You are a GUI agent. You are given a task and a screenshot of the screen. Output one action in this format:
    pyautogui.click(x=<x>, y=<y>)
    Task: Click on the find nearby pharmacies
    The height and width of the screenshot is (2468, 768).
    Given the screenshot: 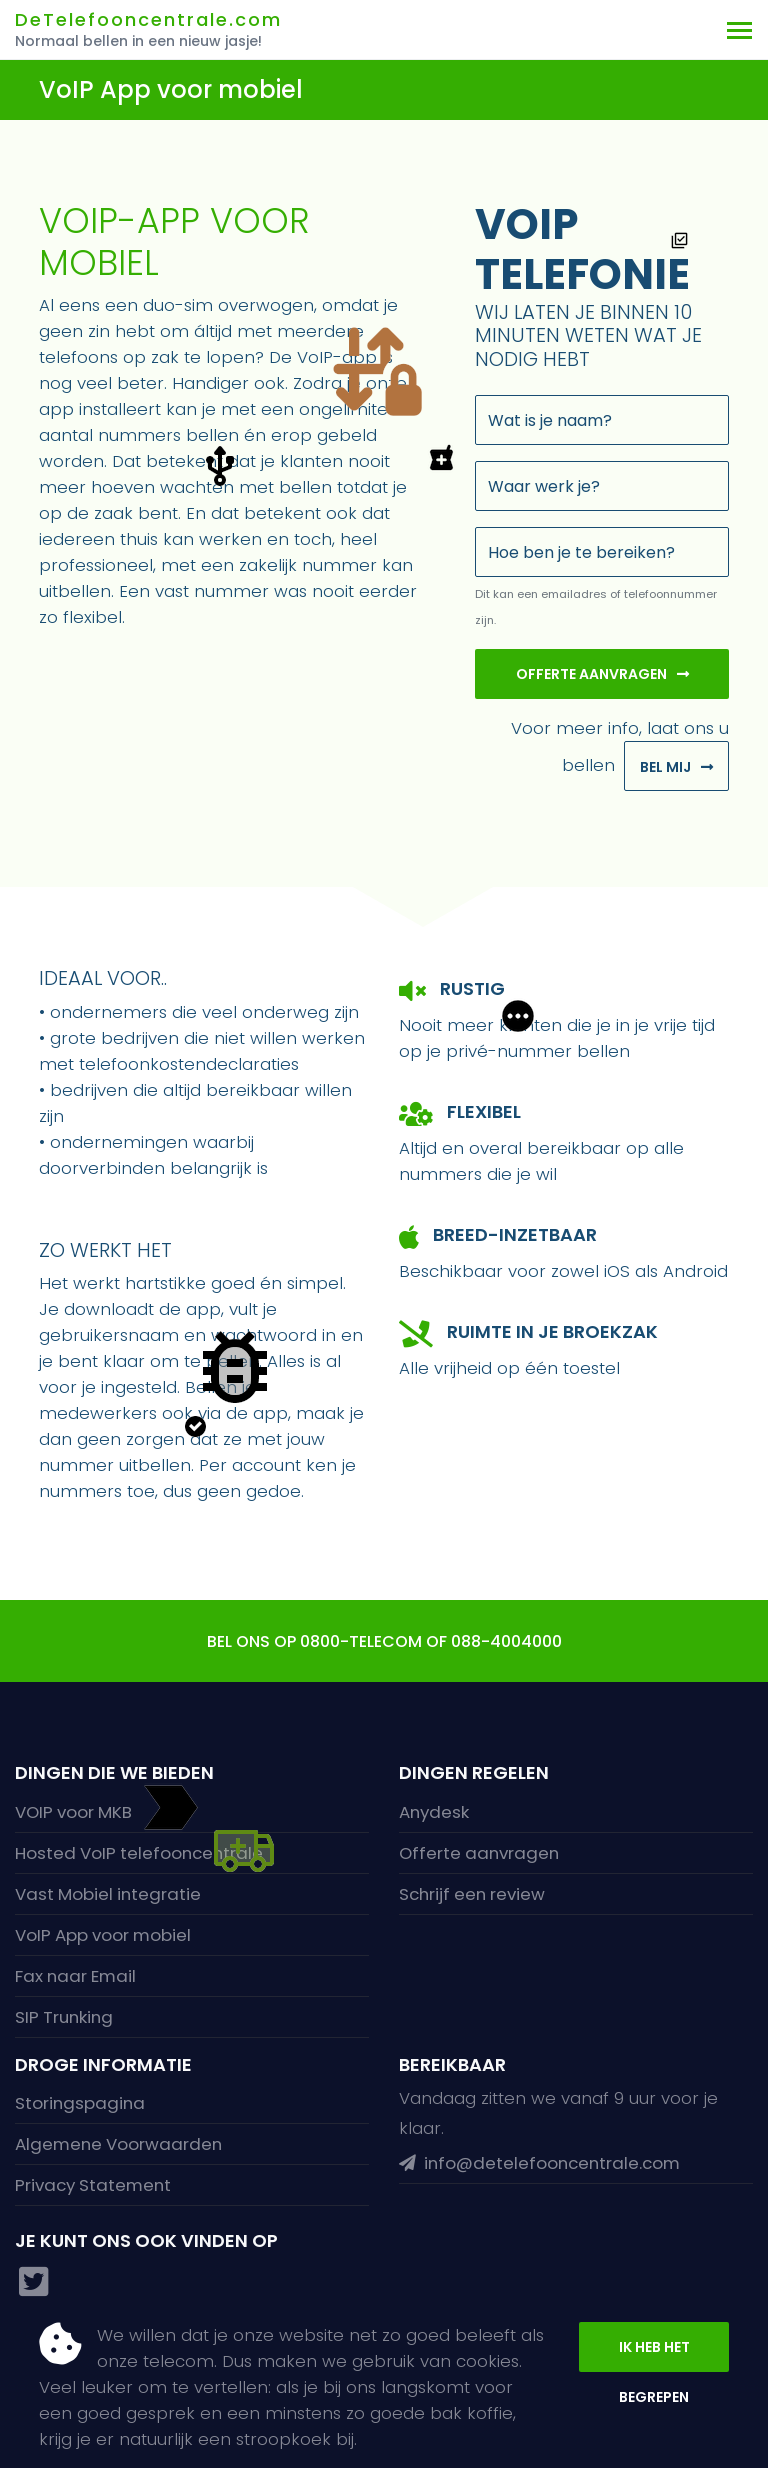 What is the action you would take?
    pyautogui.click(x=441, y=458)
    